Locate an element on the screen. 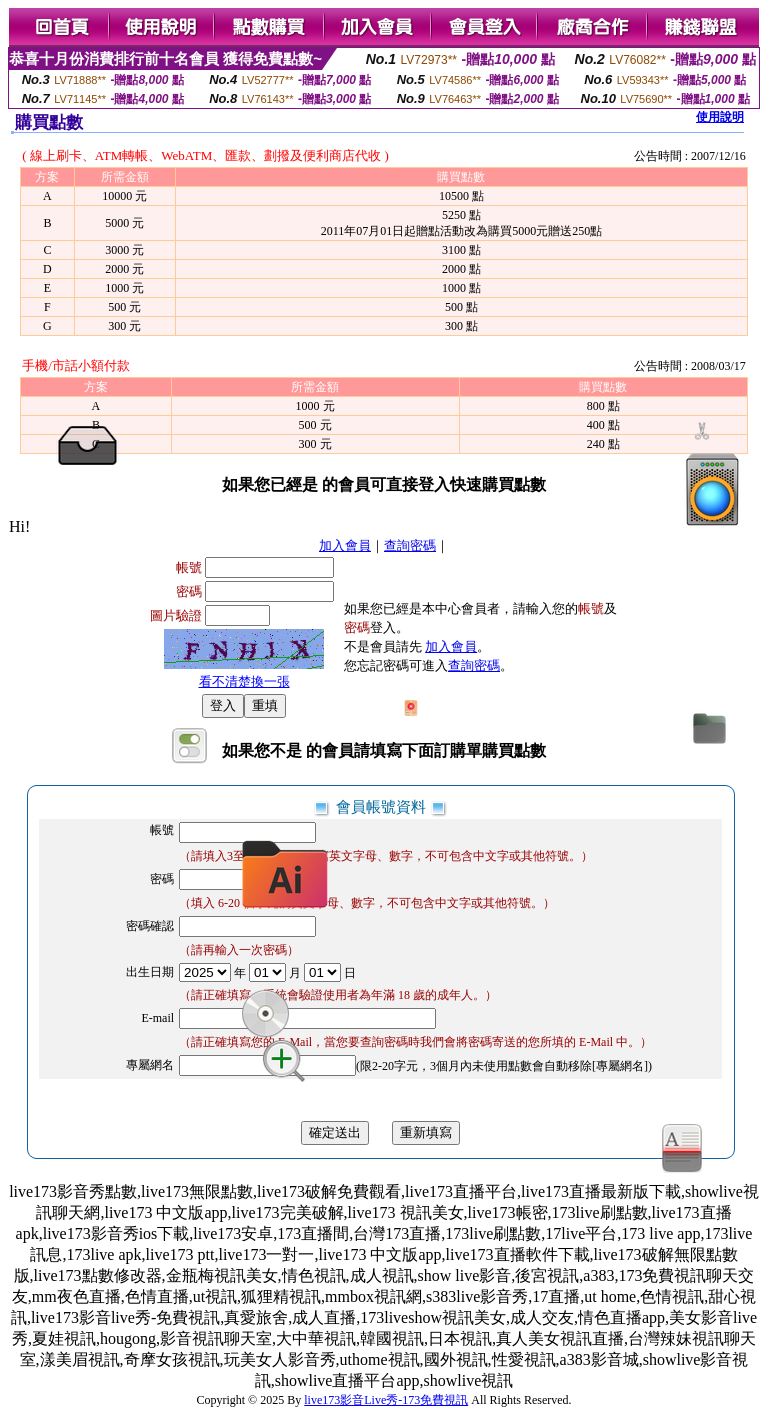 This screenshot has width=768, height=1416. open folder containing Adobe Illustrator files is located at coordinates (284, 876).